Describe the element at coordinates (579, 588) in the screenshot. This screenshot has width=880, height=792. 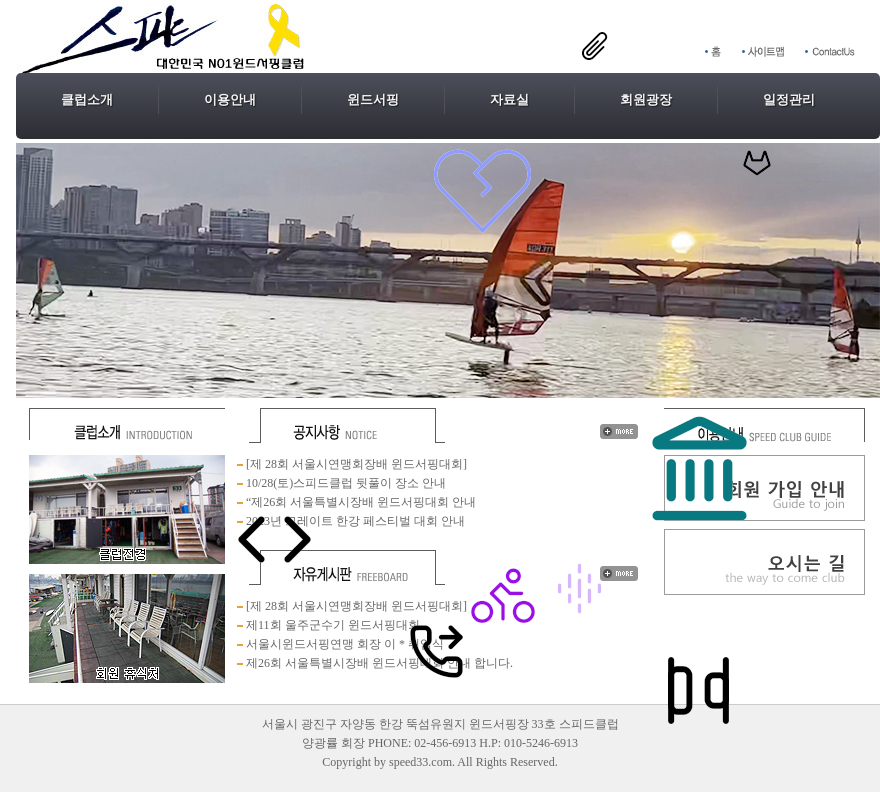
I see `open google podcasts app` at that location.